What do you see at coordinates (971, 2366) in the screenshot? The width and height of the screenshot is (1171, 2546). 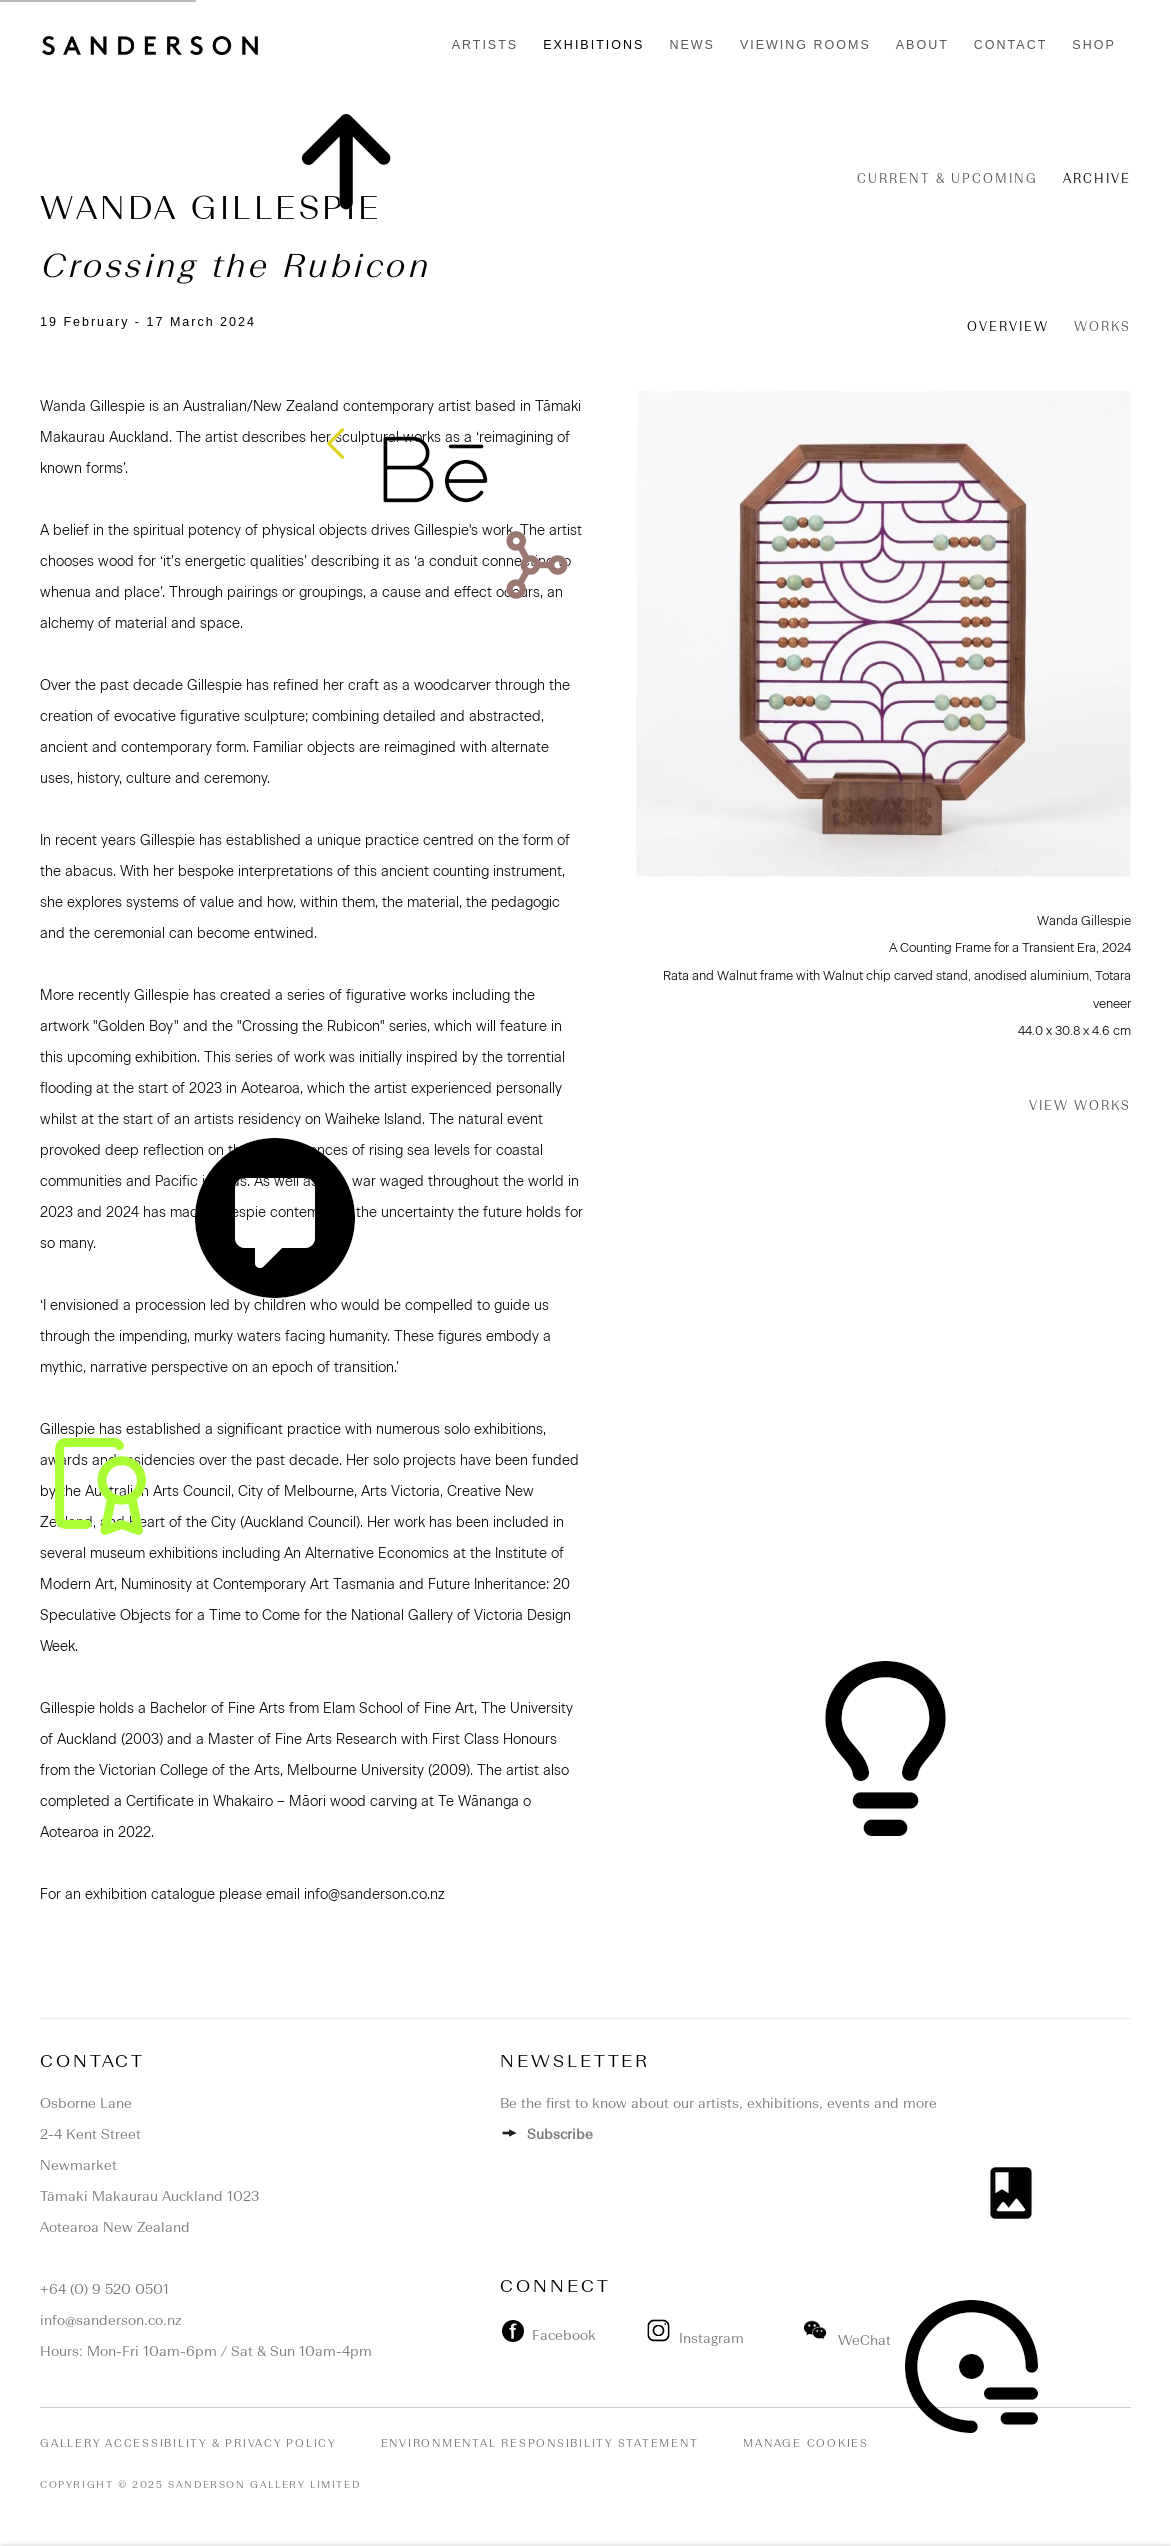 I see `view issue tracking timeline` at bounding box center [971, 2366].